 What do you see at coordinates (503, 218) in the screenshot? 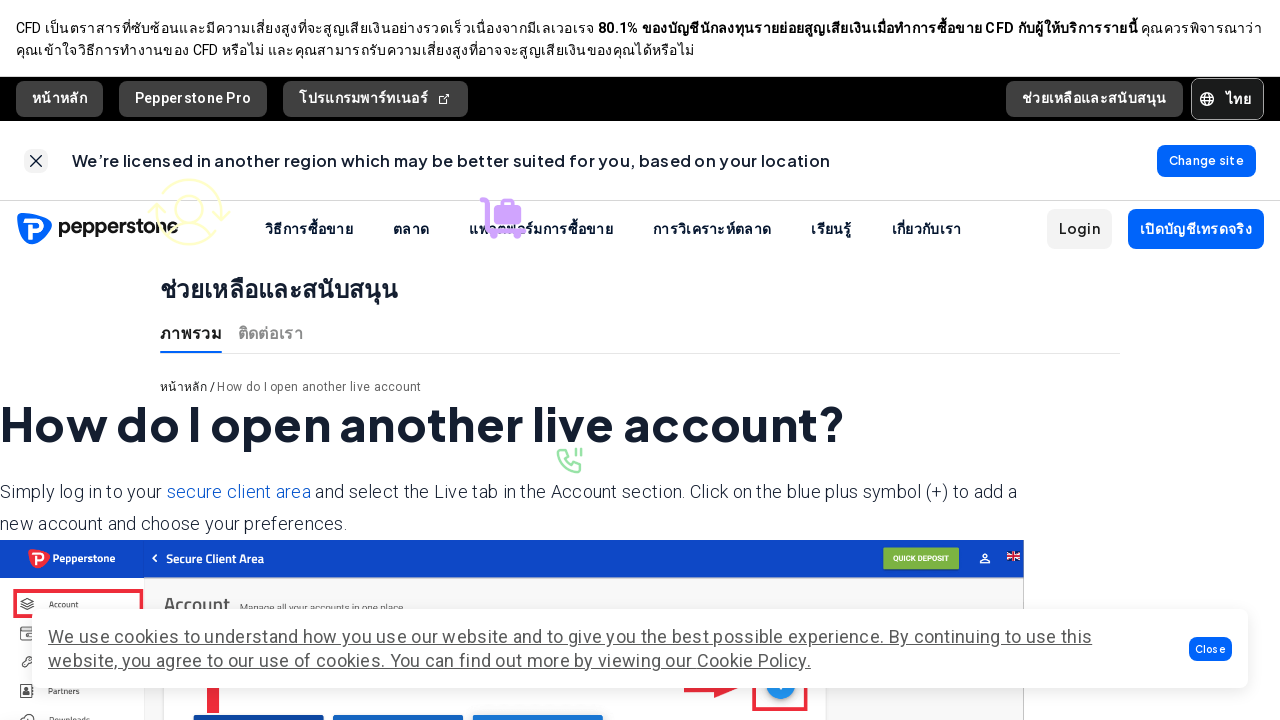
I see `access baggage or luggage services` at bounding box center [503, 218].